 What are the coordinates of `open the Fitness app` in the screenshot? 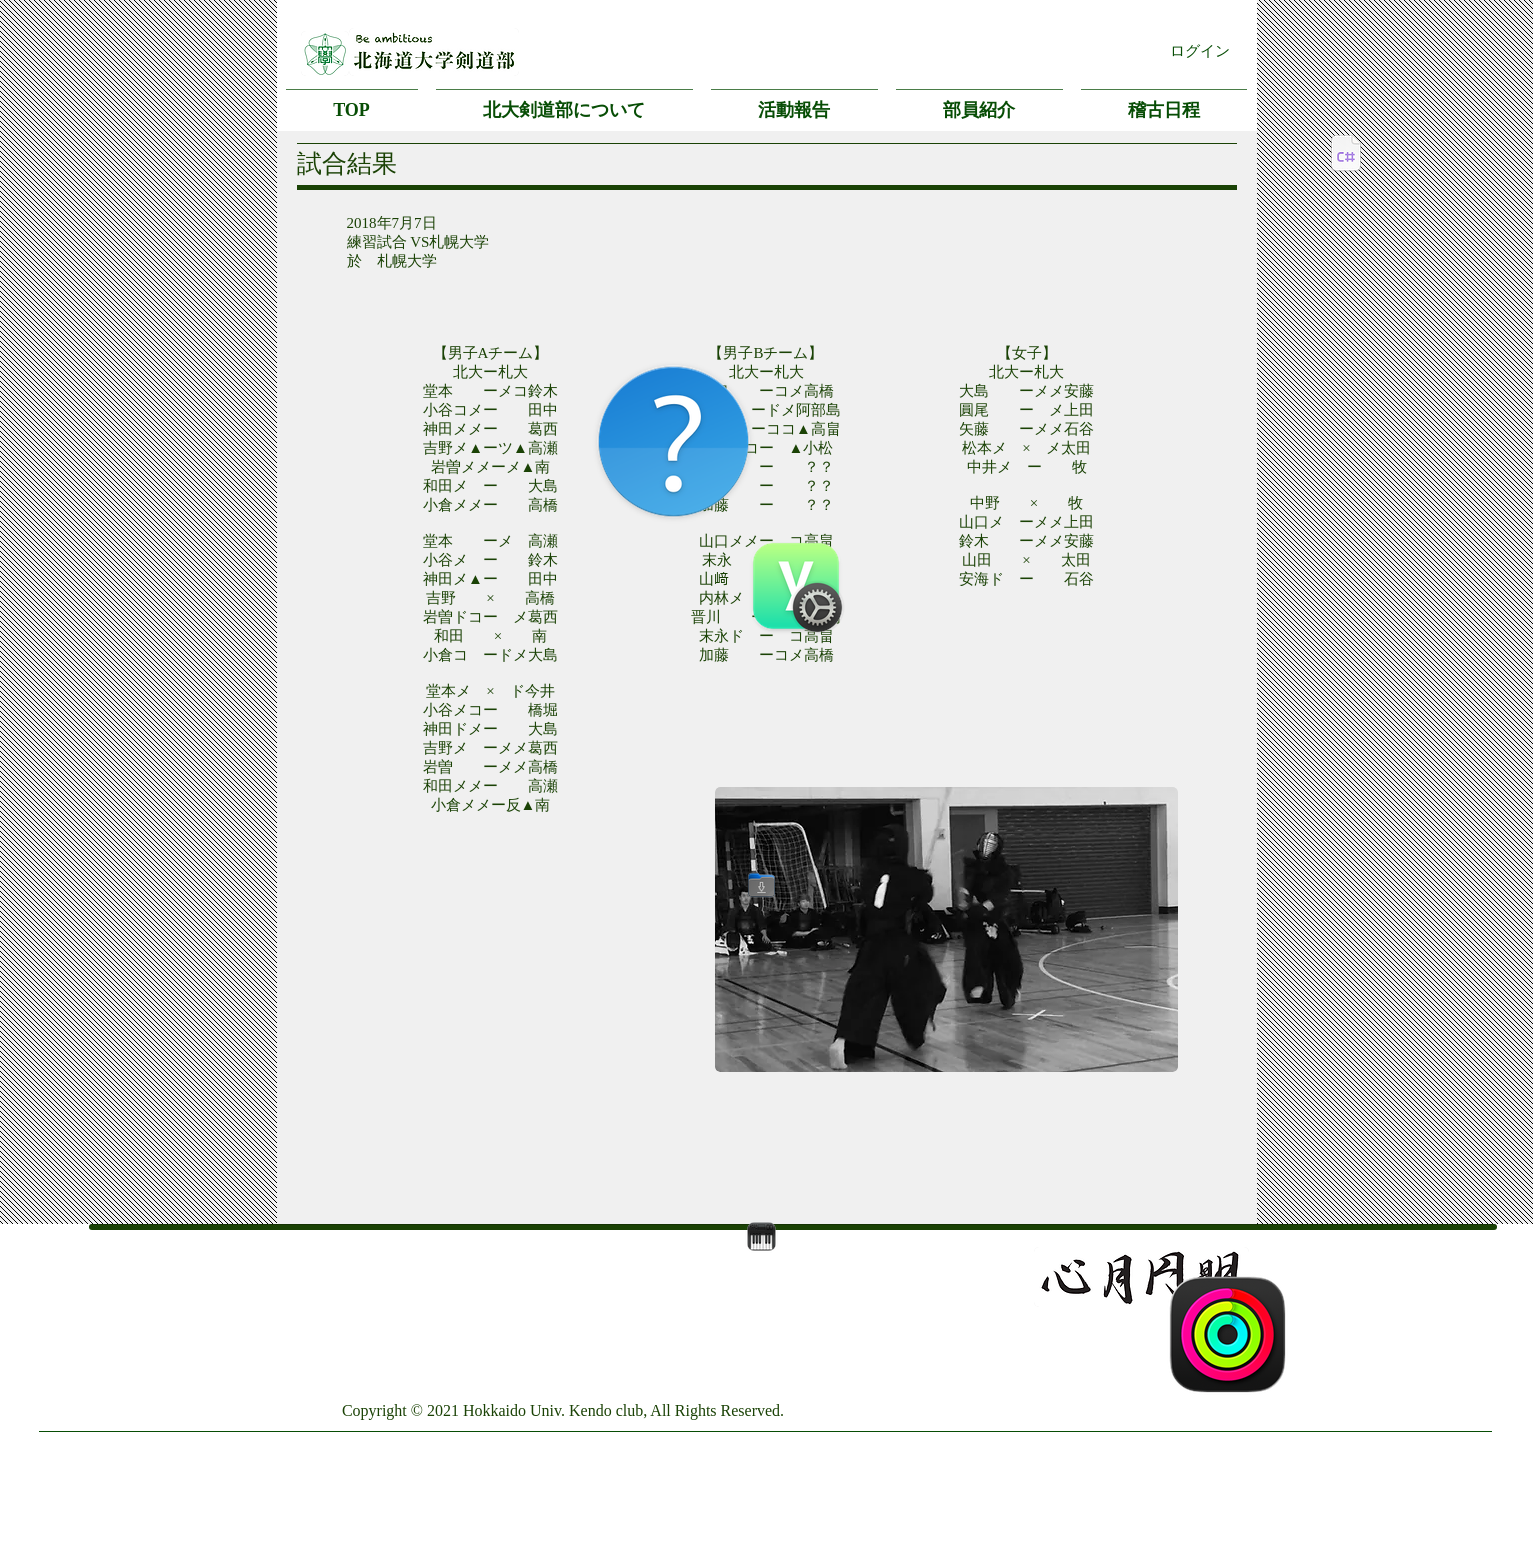 It's located at (1227, 1334).